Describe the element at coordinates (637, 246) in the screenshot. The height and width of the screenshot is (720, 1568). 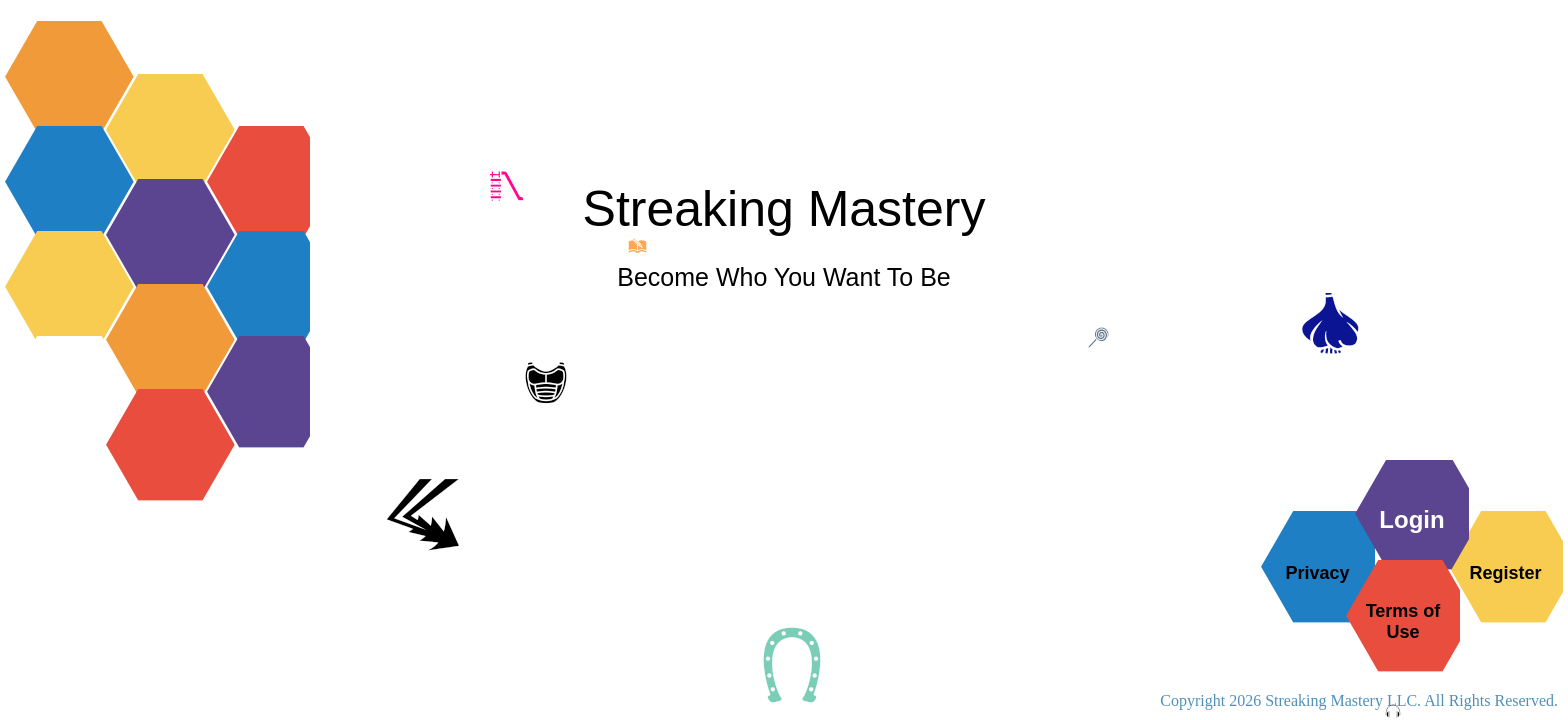
I see `add a new entry to the archive` at that location.